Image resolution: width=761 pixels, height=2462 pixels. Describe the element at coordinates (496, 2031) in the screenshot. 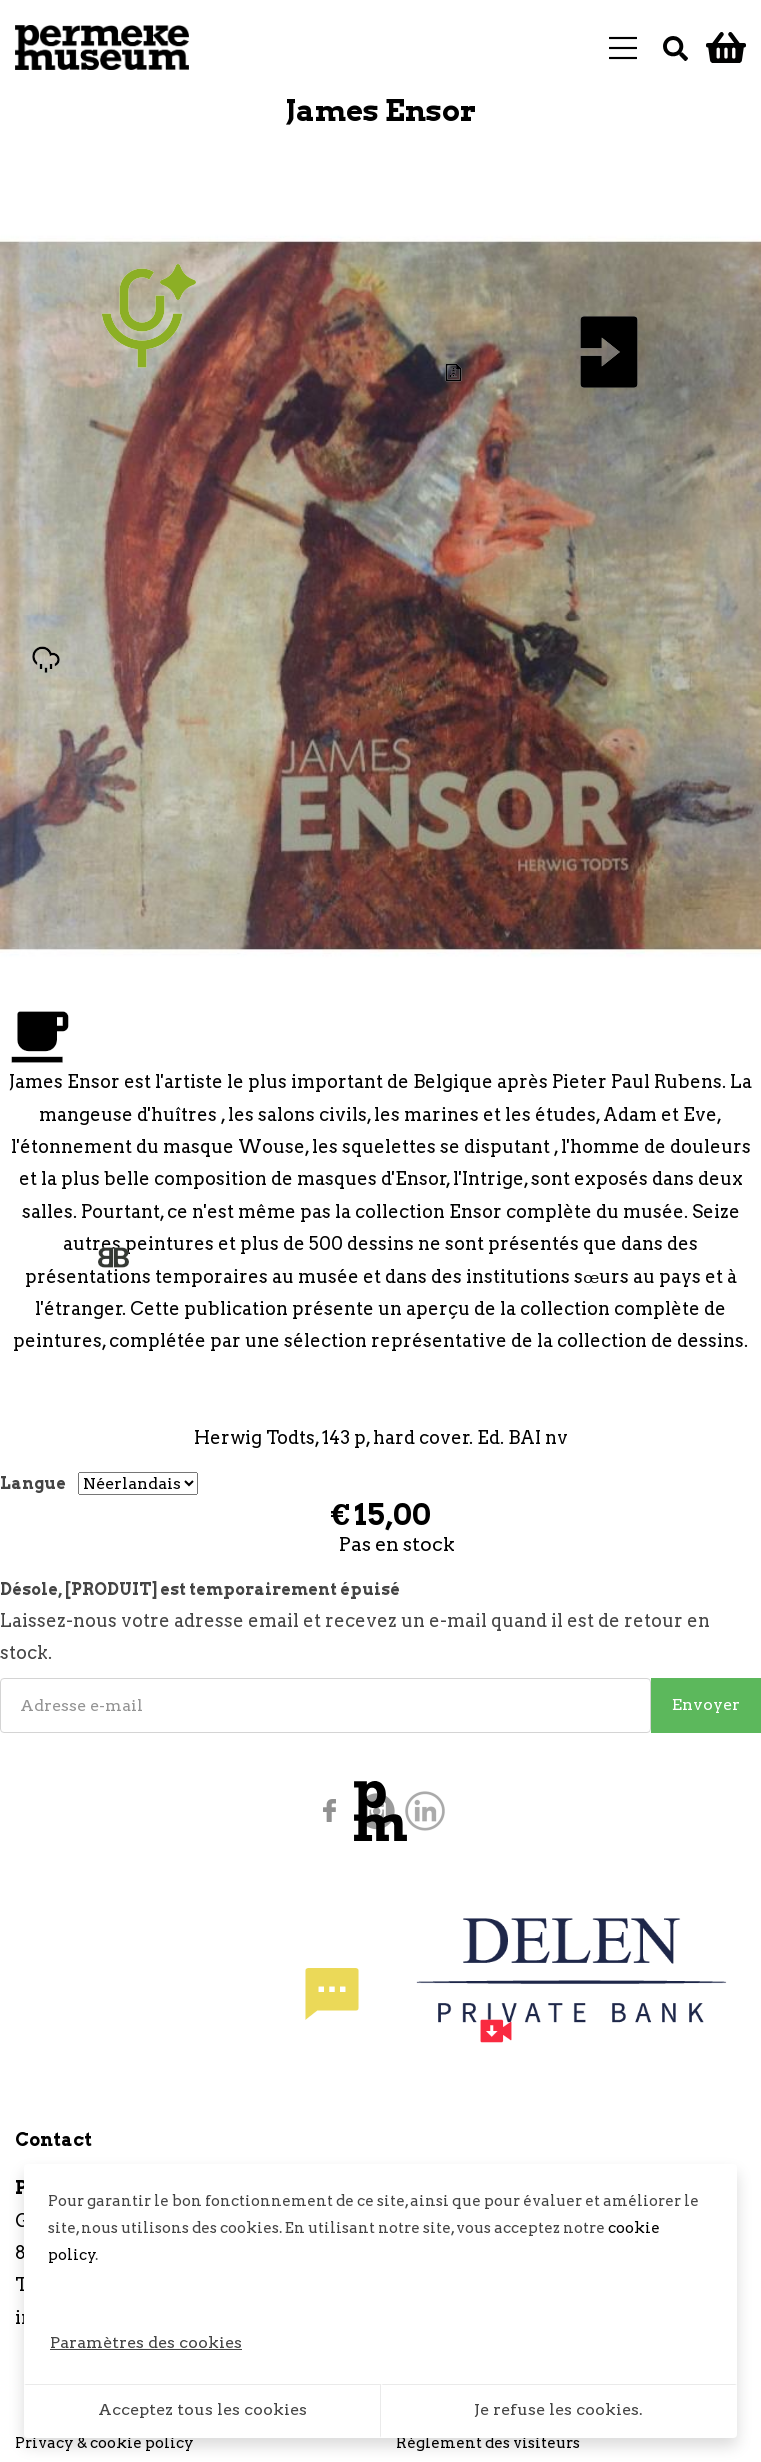

I see `download a video file` at that location.